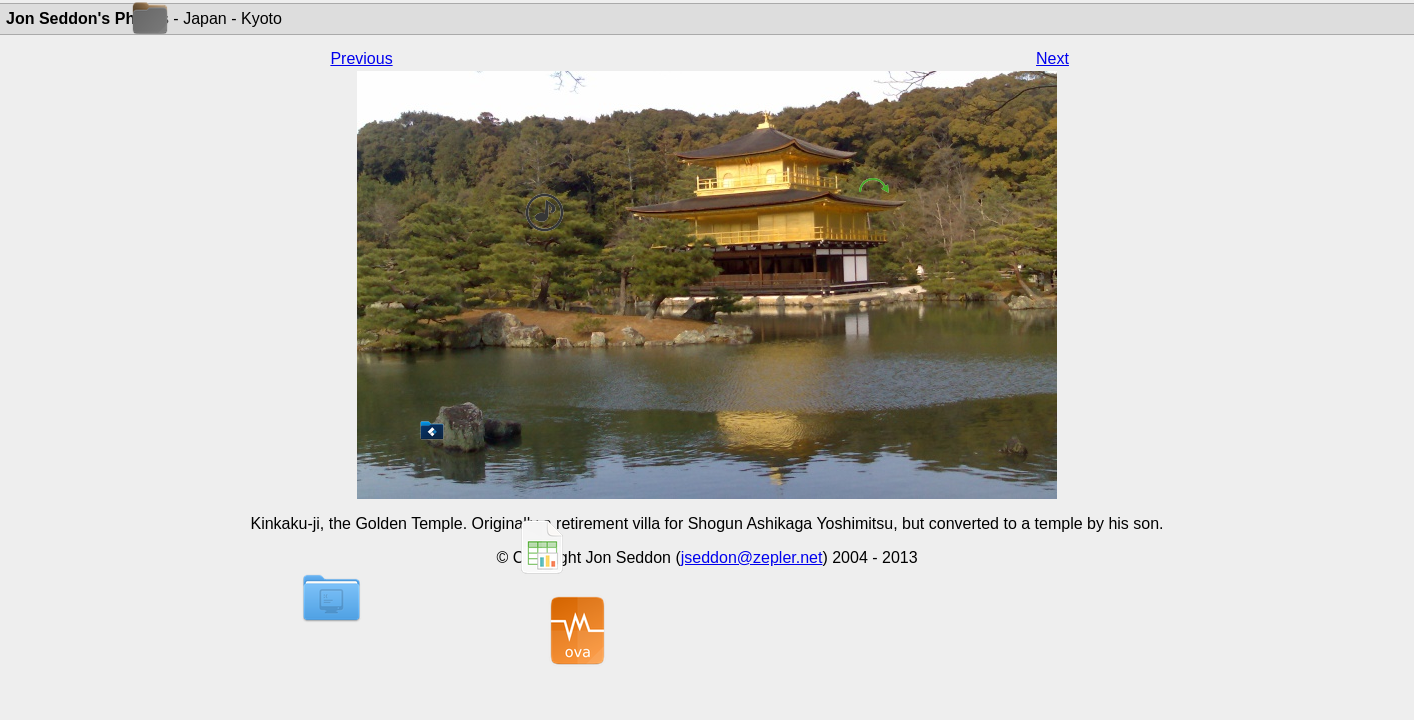 This screenshot has width=1414, height=720. What do you see at coordinates (432, 431) in the screenshot?
I see `open wondershare recoverit project folder` at bounding box center [432, 431].